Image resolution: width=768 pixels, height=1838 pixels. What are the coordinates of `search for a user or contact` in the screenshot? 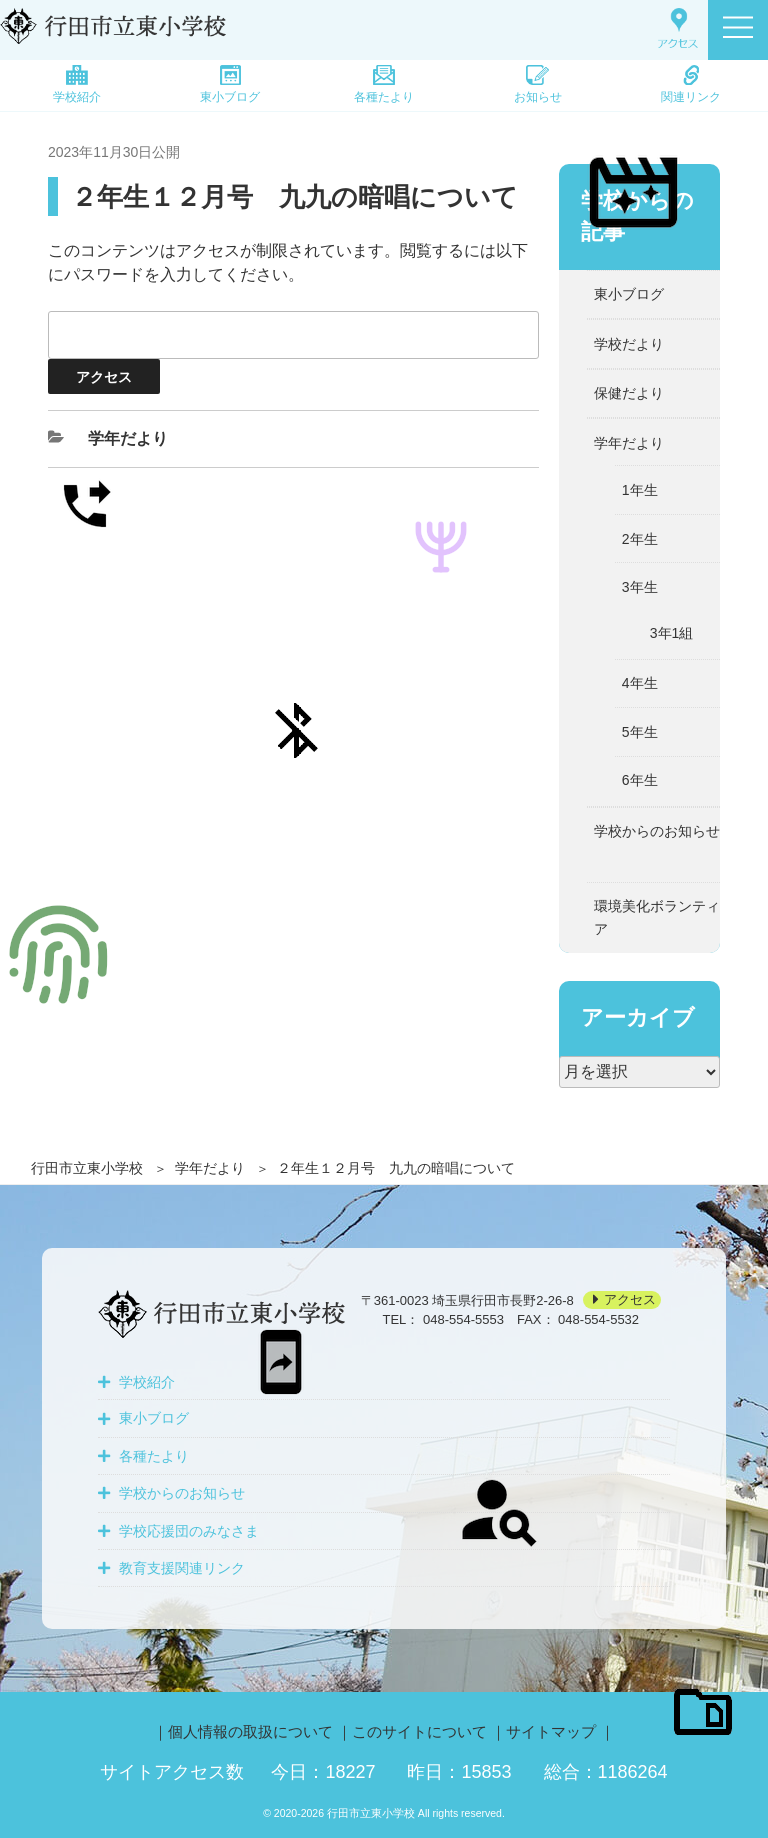 It's located at (499, 1509).